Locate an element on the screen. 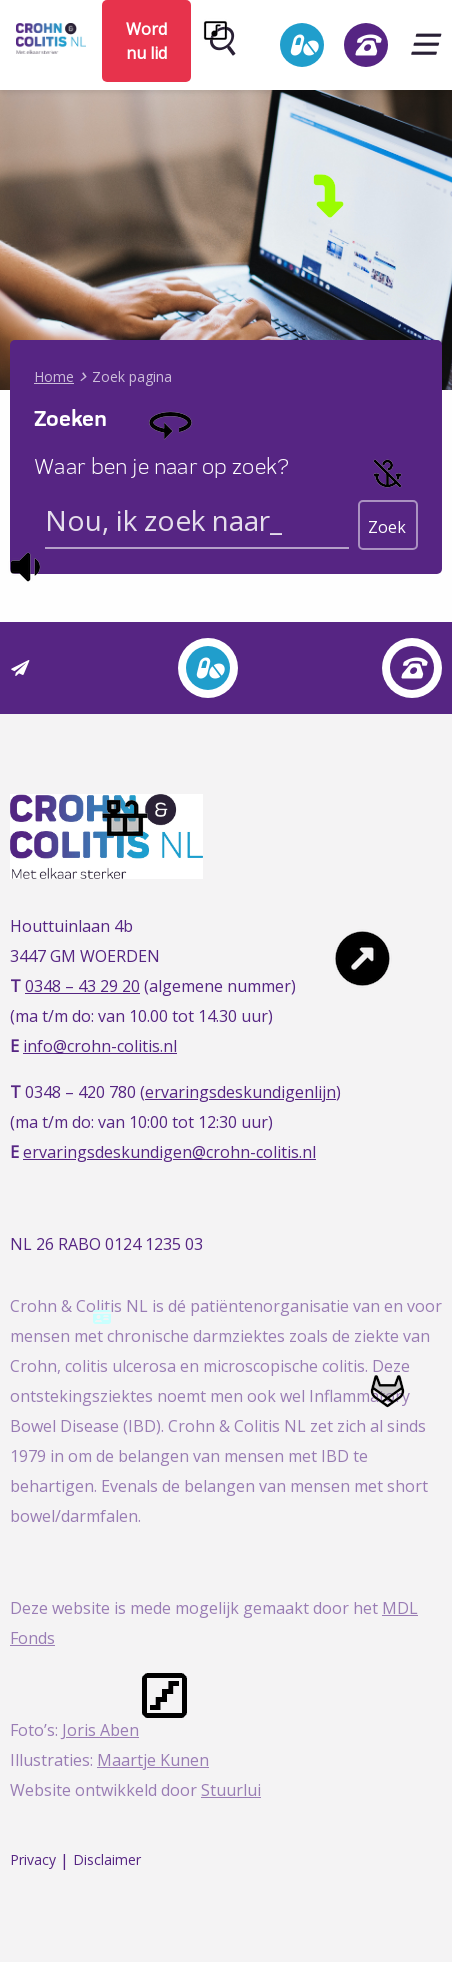  open link in new tab or external window is located at coordinates (362, 958).